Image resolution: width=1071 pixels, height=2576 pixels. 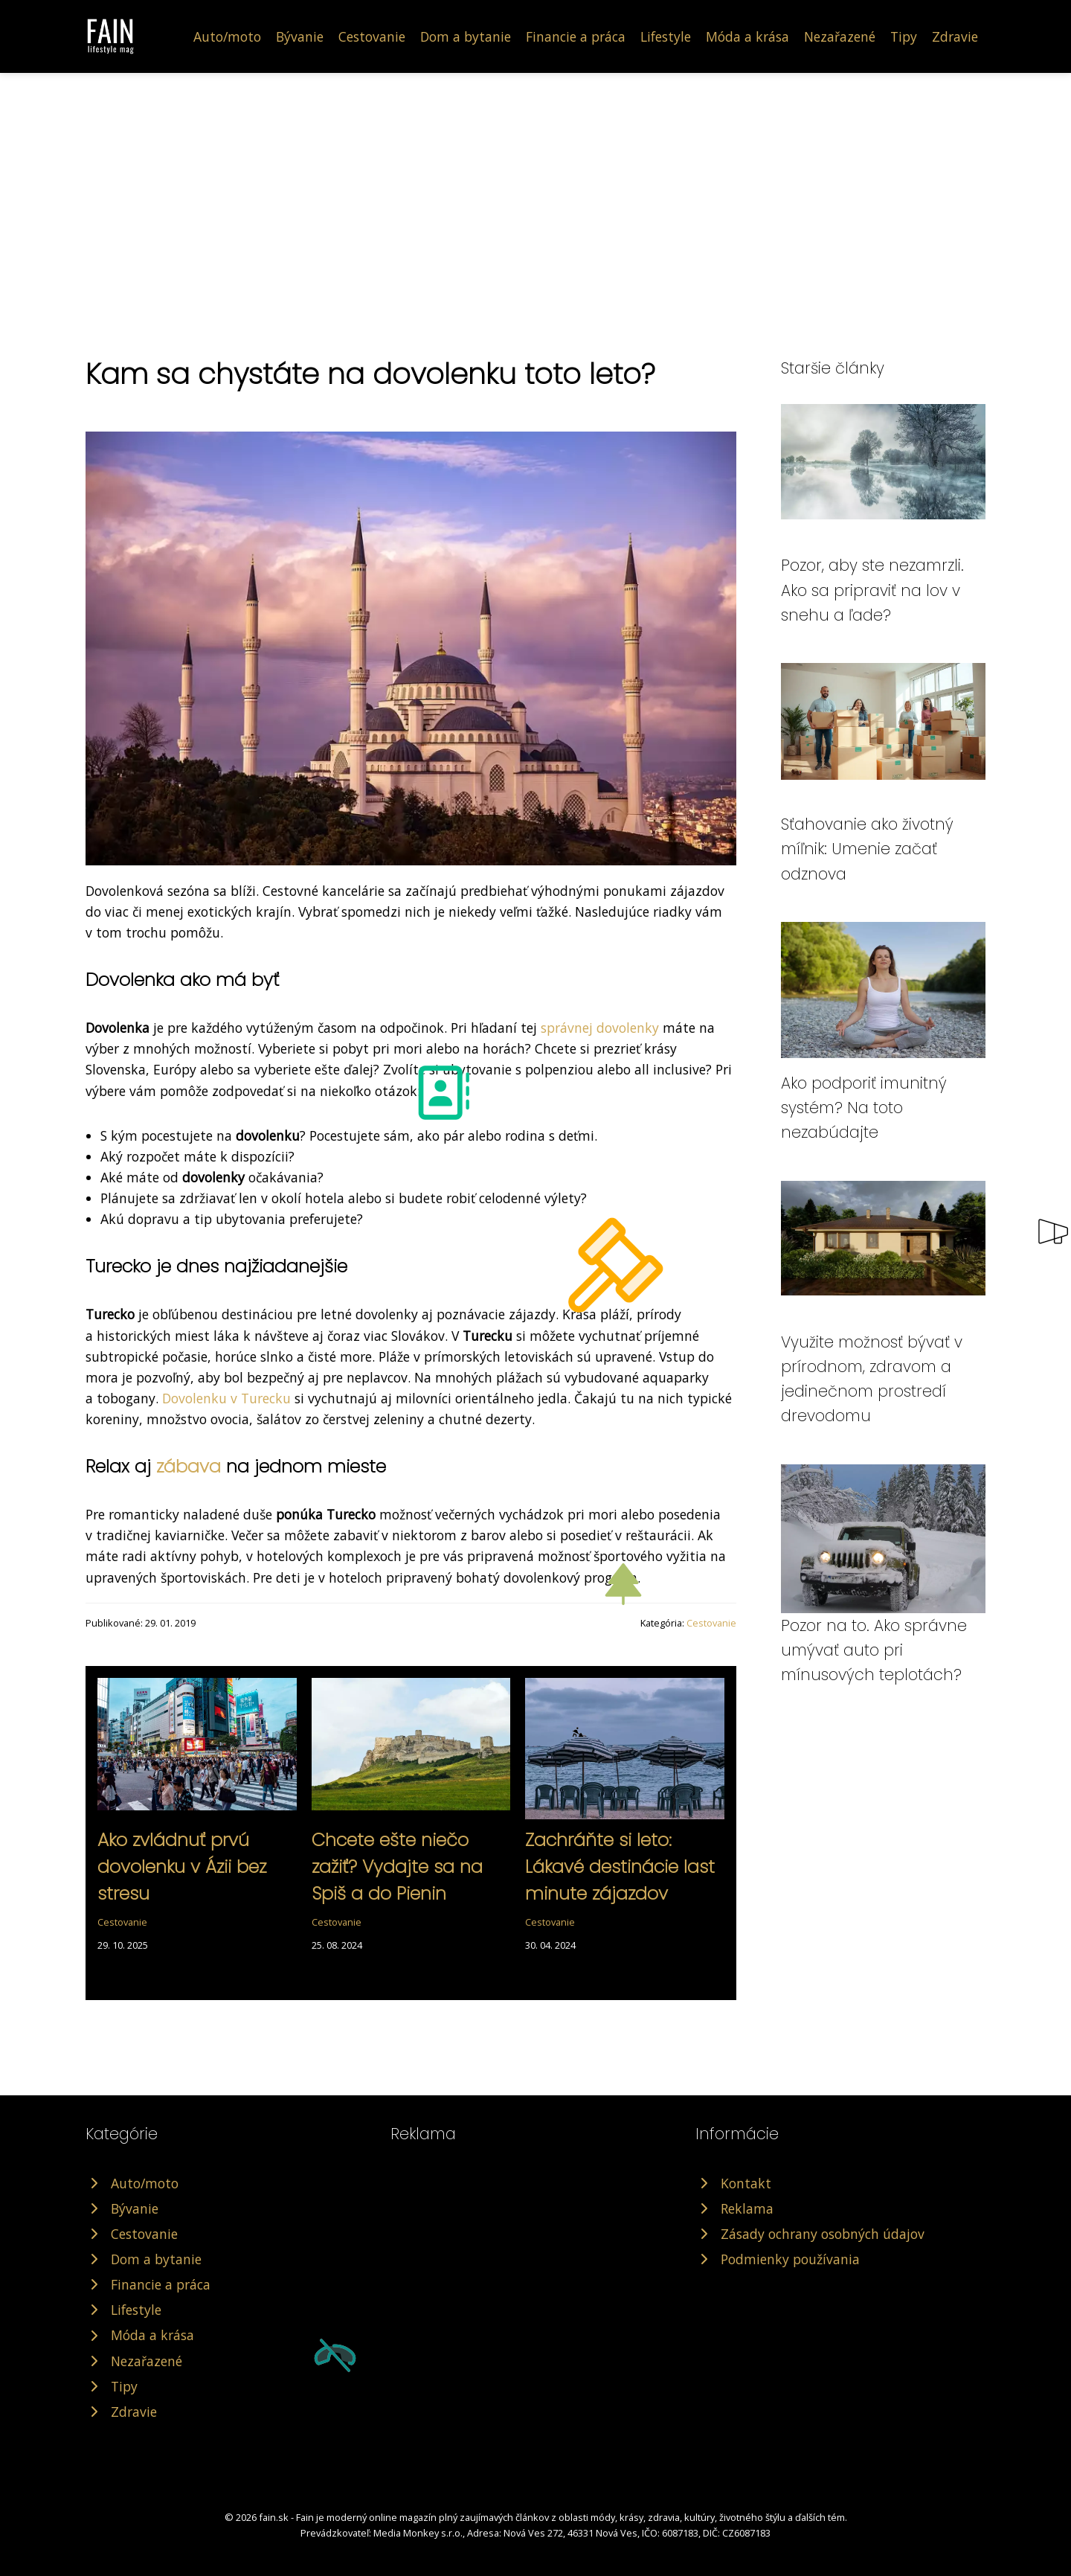 I want to click on indicates a park or nature area on a map, so click(x=623, y=1584).